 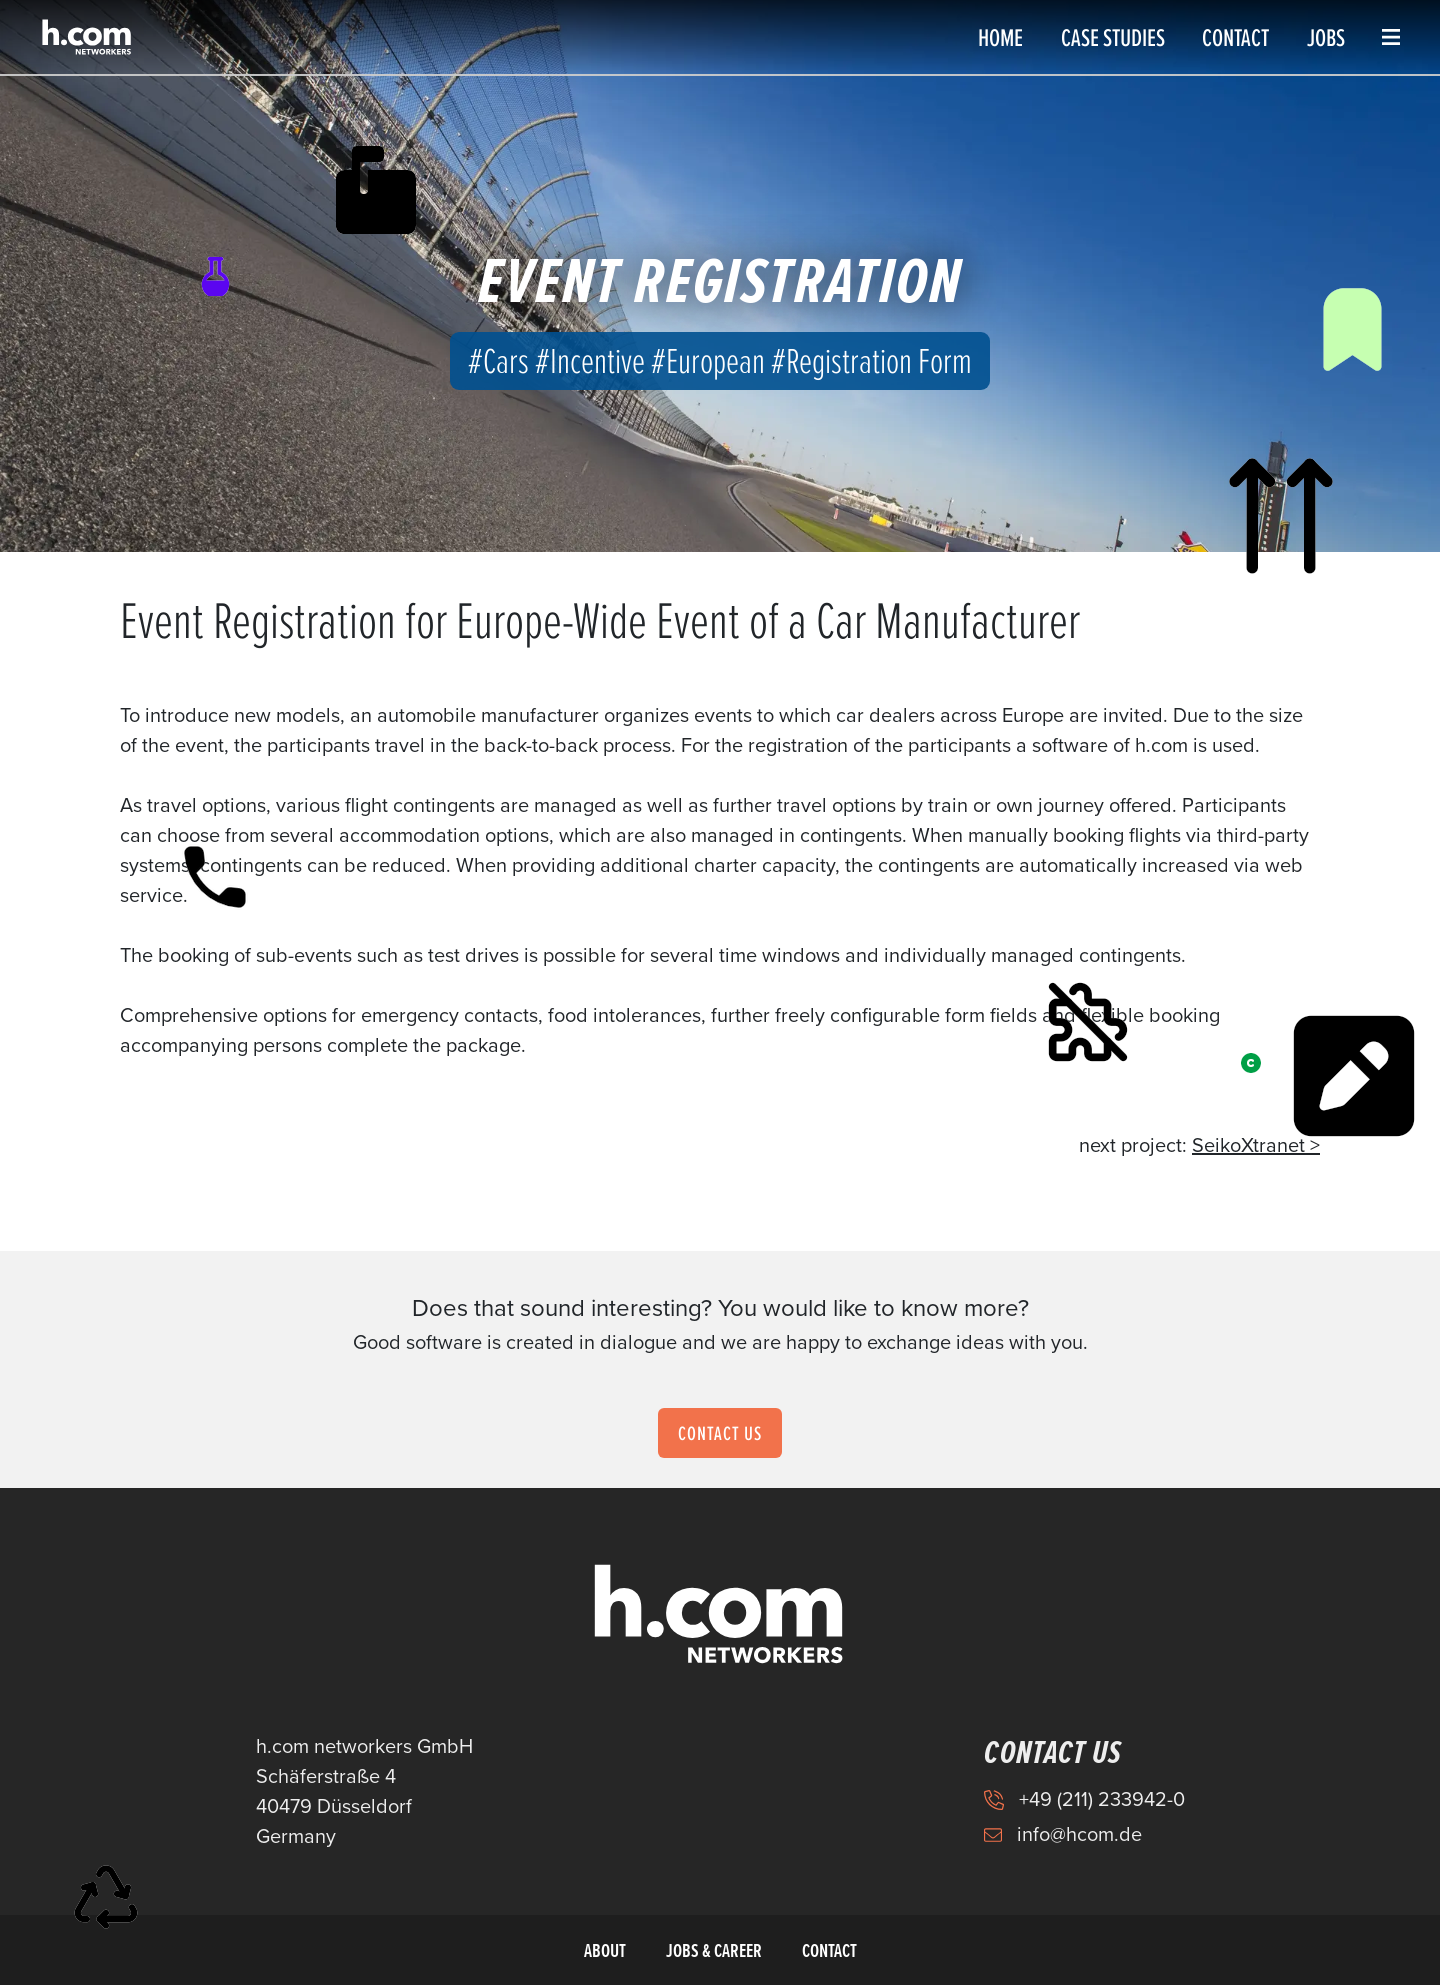 What do you see at coordinates (215, 276) in the screenshot?
I see `access laboratory or science features` at bounding box center [215, 276].